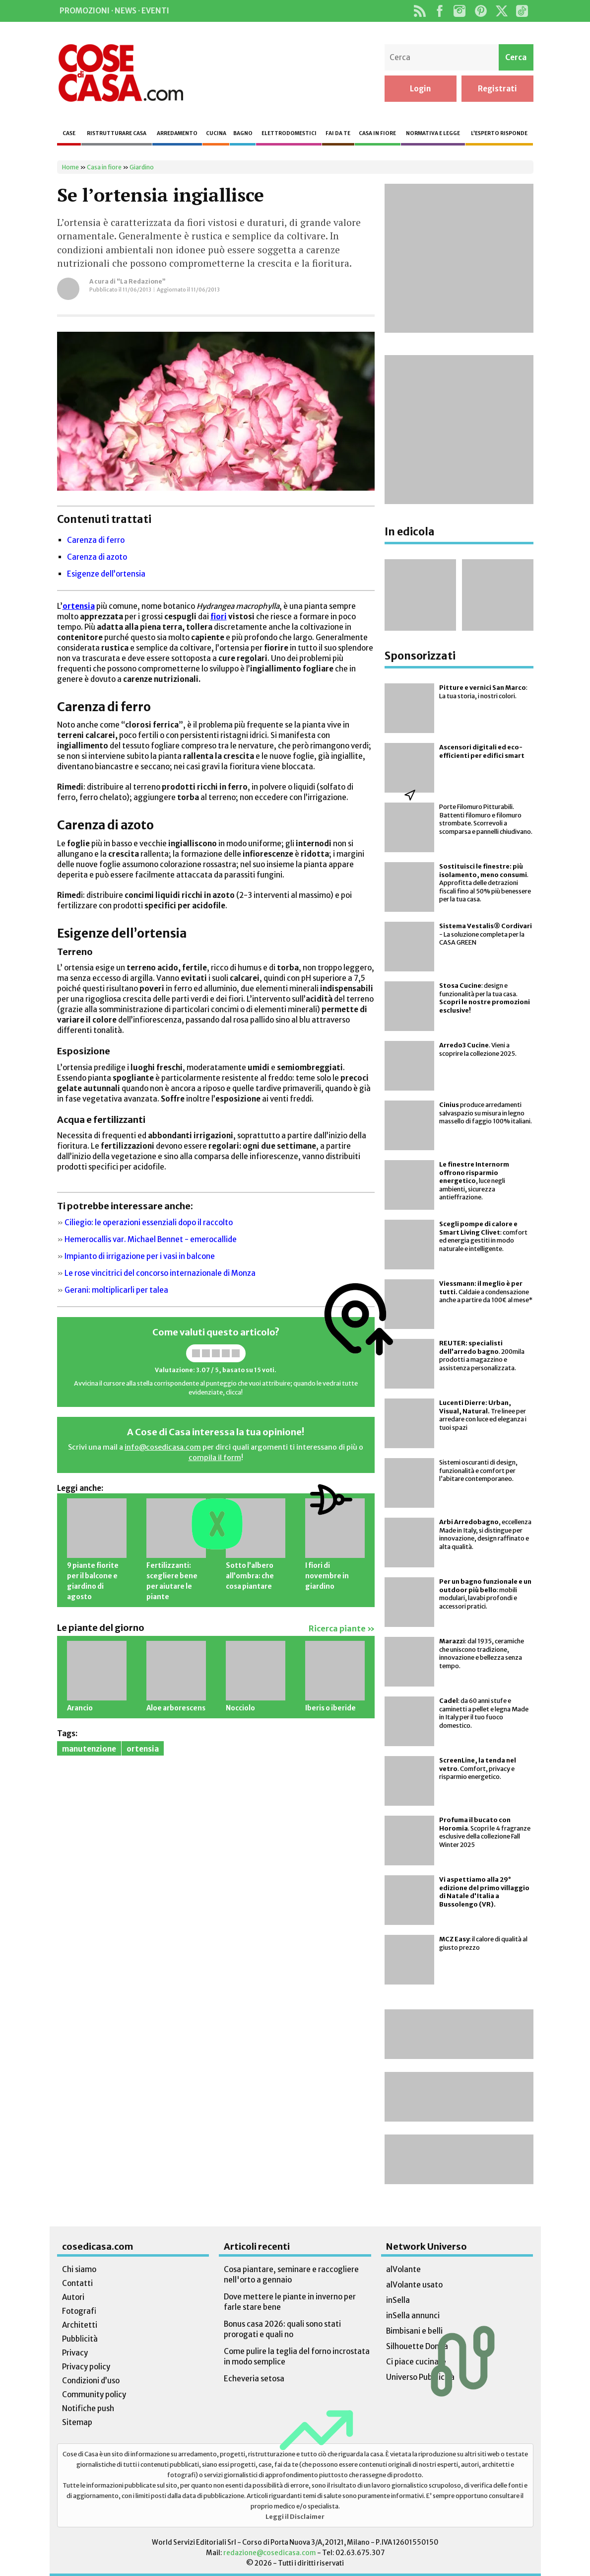 The width and height of the screenshot is (590, 2576). What do you see at coordinates (409, 795) in the screenshot?
I see `navigate to current location` at bounding box center [409, 795].